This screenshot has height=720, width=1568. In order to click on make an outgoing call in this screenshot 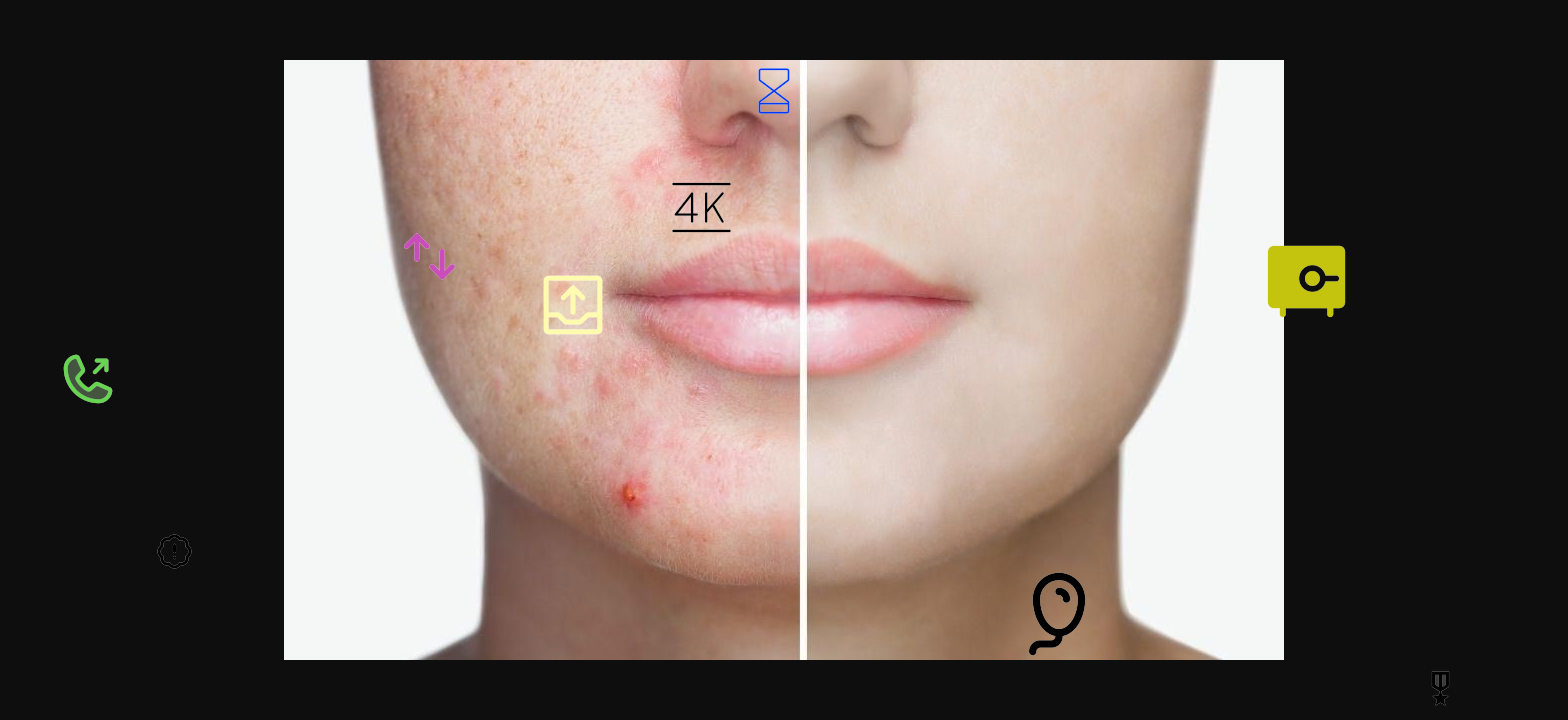, I will do `click(89, 378)`.